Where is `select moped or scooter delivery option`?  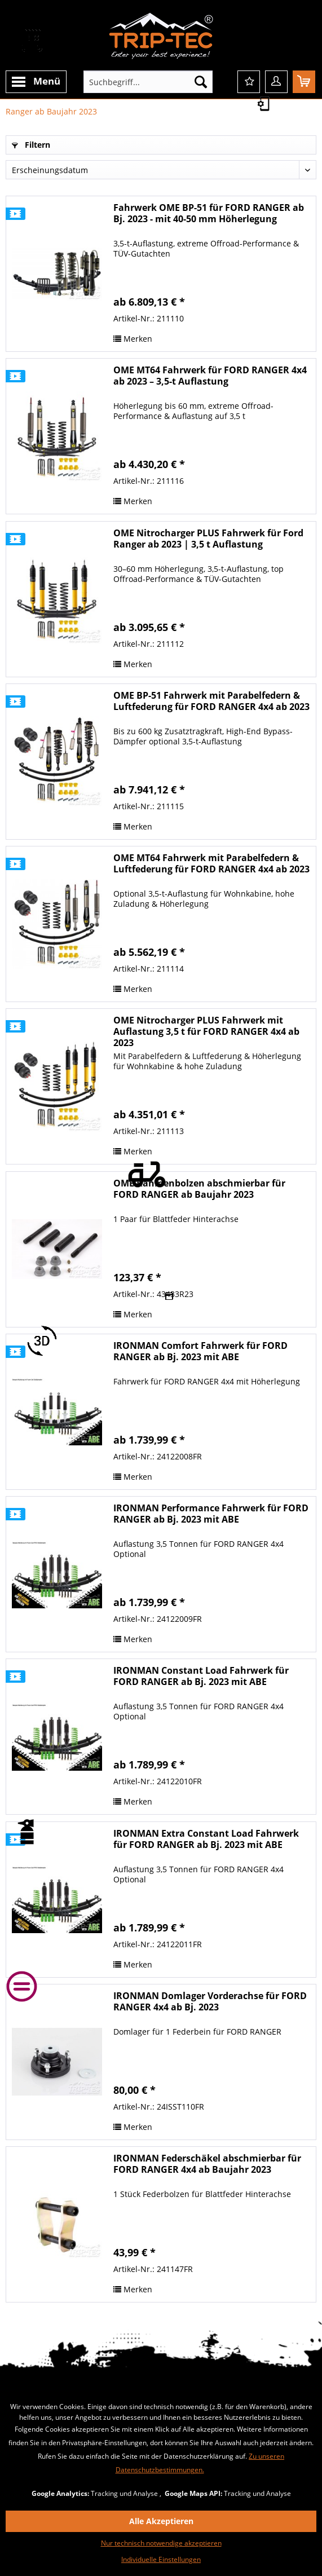
select moped or scooter delivery option is located at coordinates (147, 1174).